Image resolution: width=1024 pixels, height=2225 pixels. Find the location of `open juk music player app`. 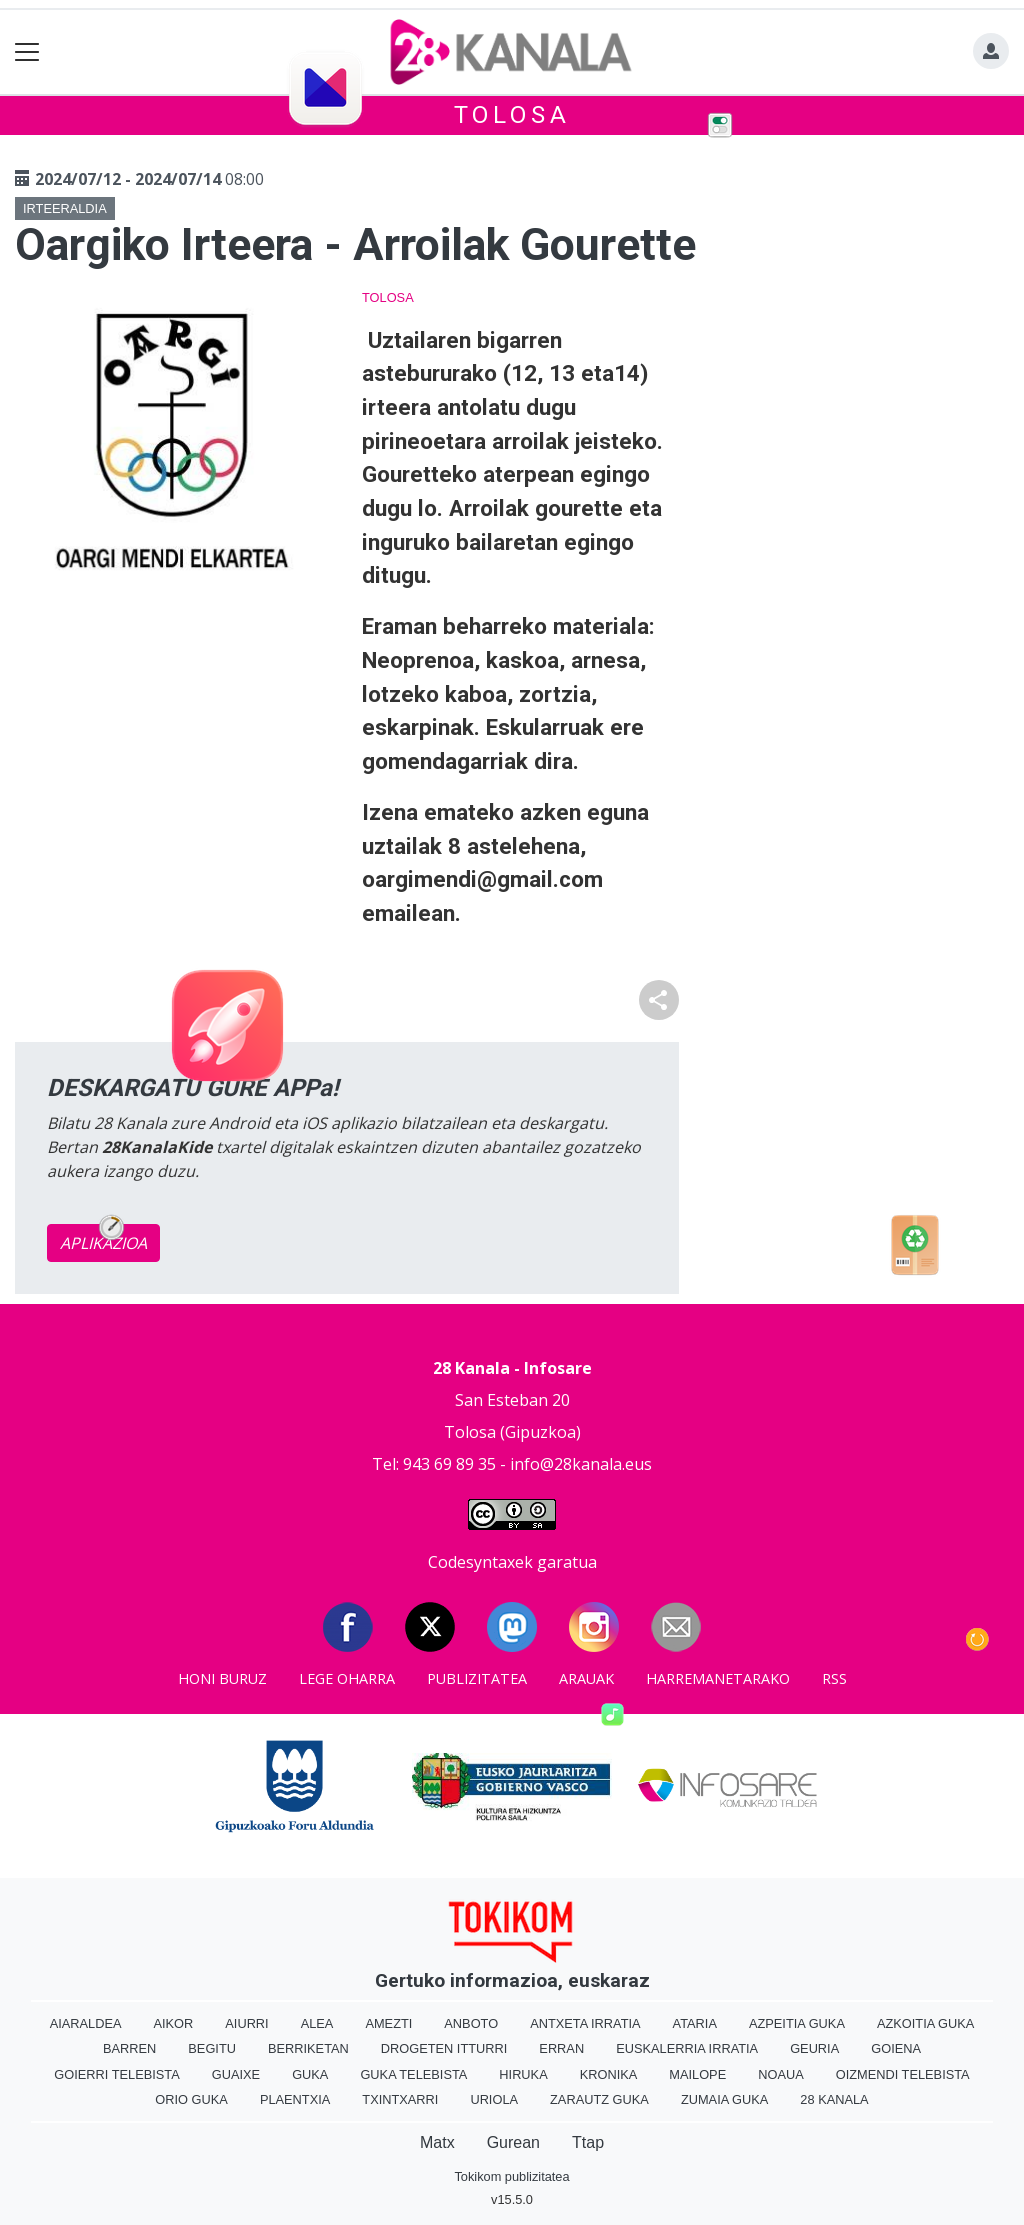

open juk music player app is located at coordinates (612, 1714).